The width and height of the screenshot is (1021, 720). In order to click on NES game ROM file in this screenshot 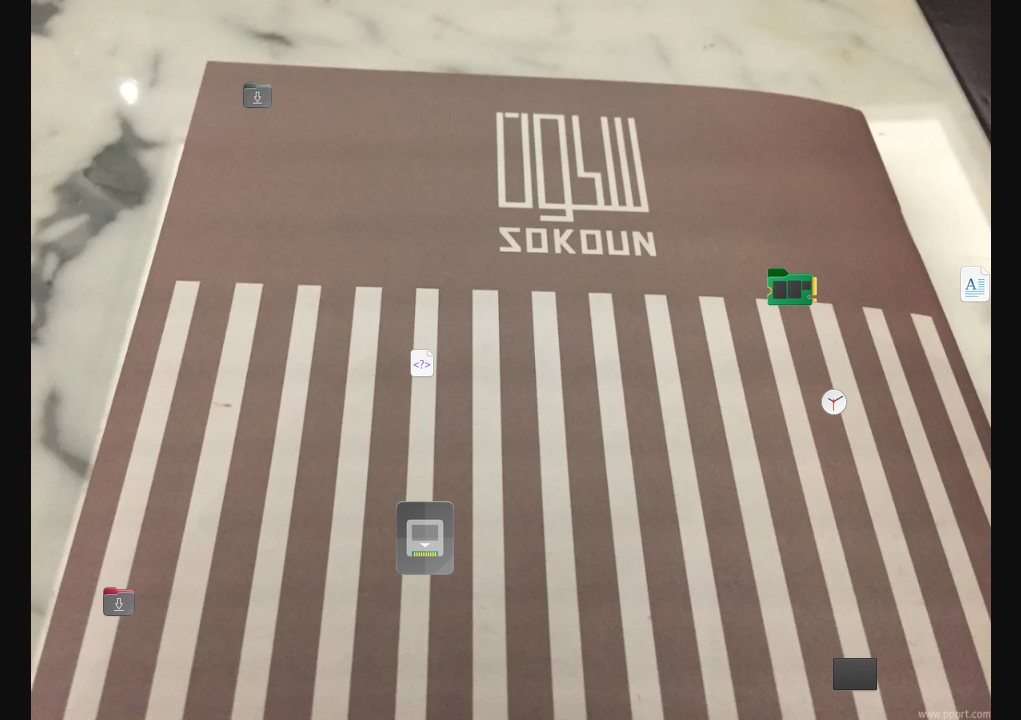, I will do `click(425, 538)`.